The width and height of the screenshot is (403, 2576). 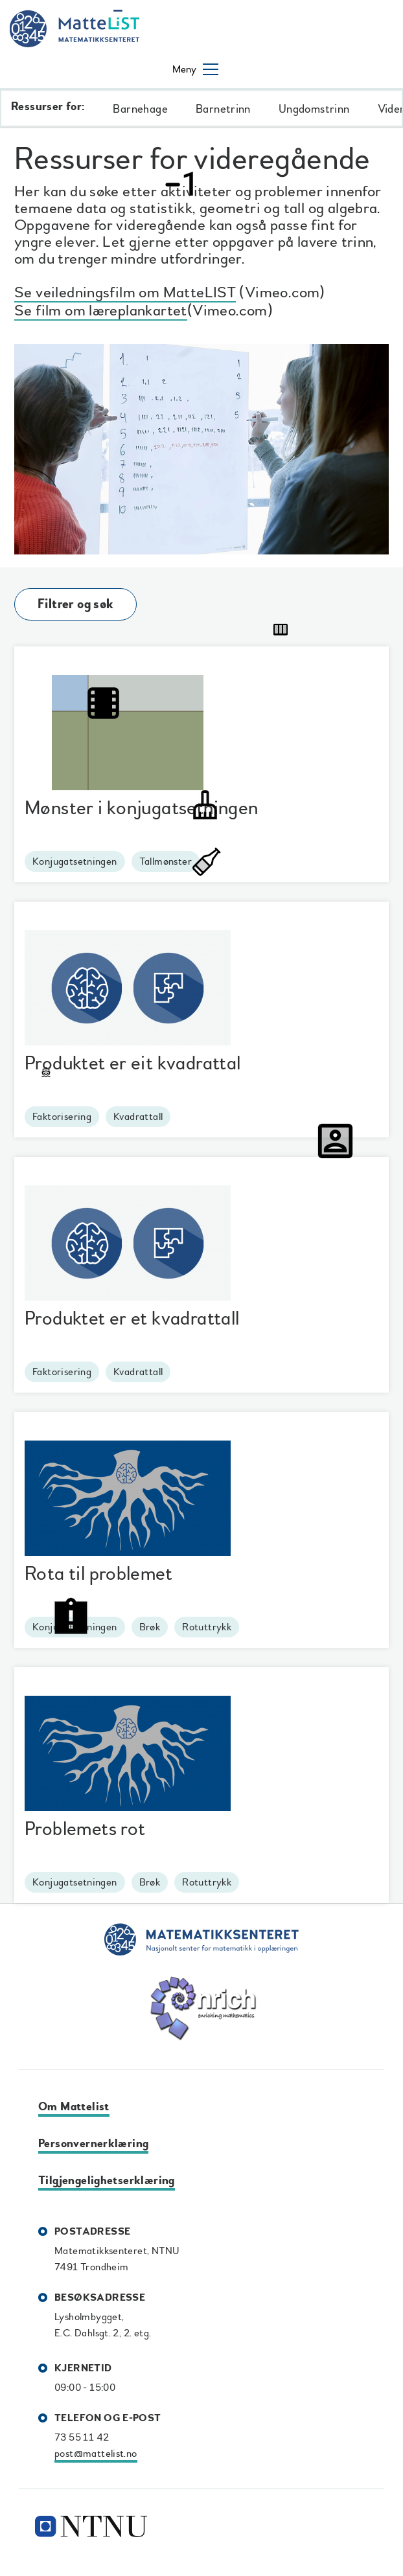 I want to click on access your account or profile settings, so click(x=335, y=1141).